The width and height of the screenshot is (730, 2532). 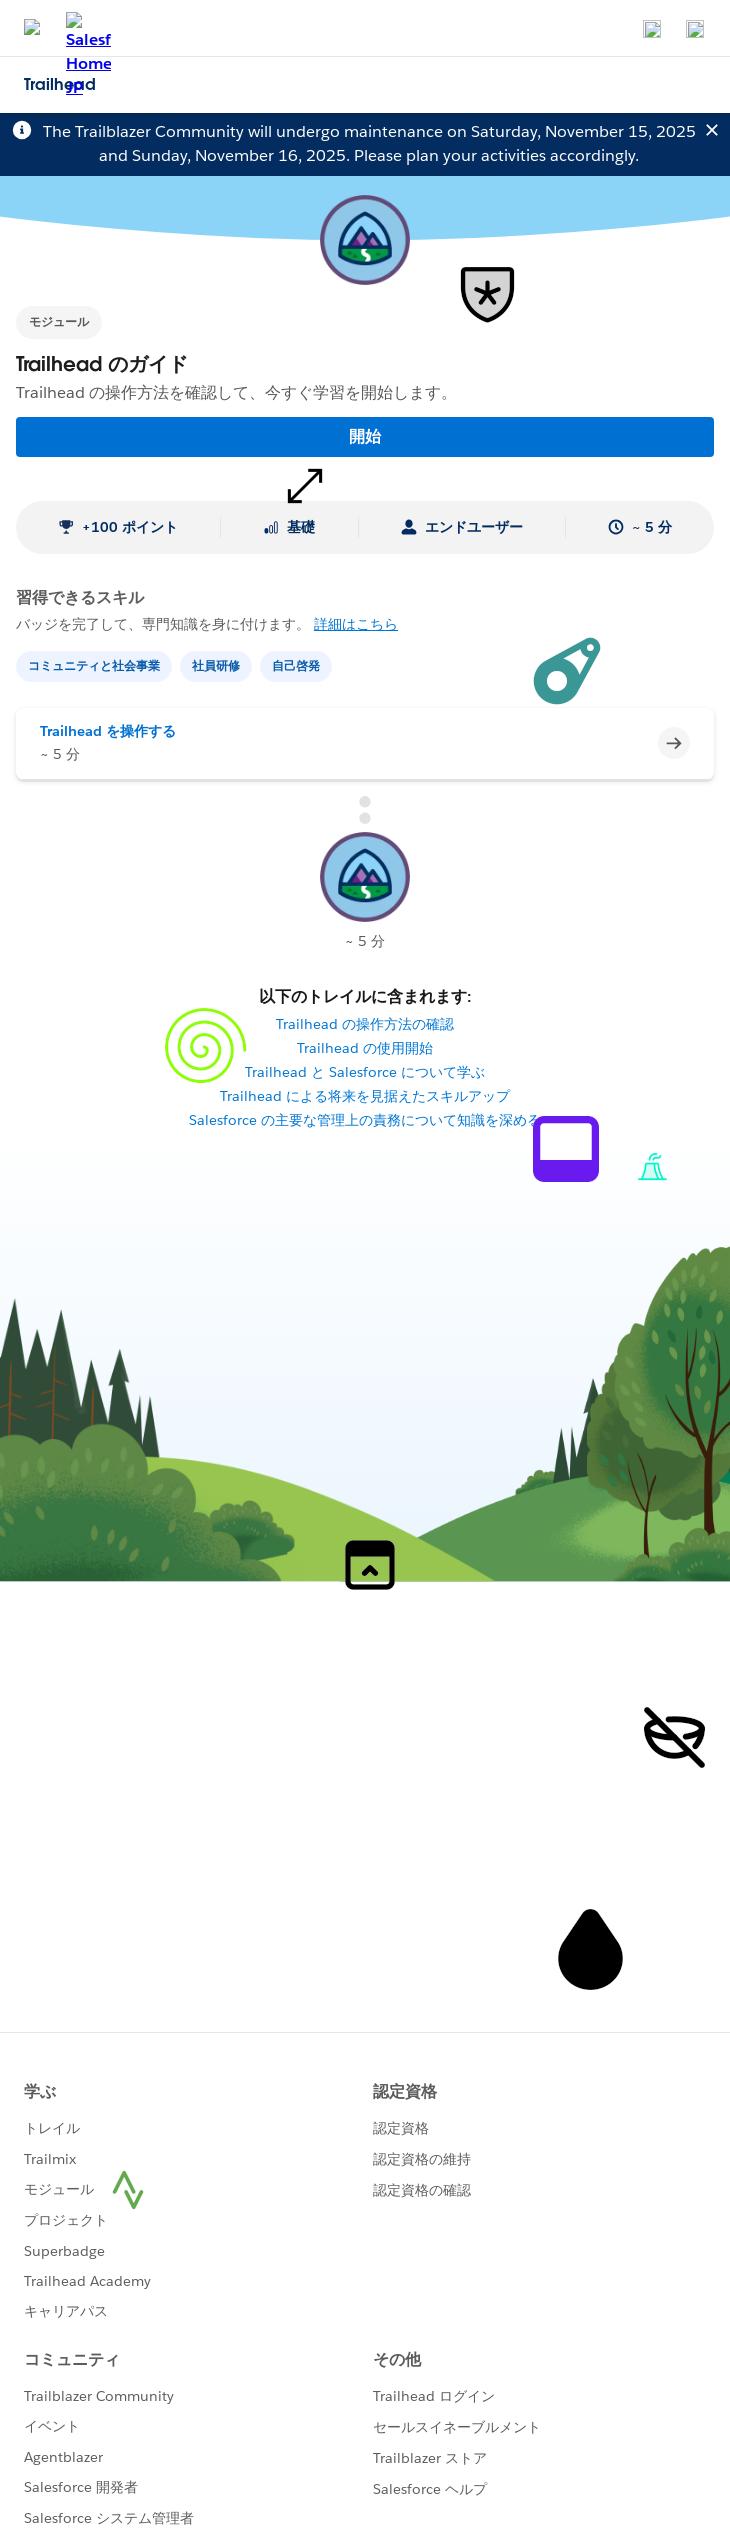 I want to click on toggle bottom navigation bar visibility, so click(x=566, y=1149).